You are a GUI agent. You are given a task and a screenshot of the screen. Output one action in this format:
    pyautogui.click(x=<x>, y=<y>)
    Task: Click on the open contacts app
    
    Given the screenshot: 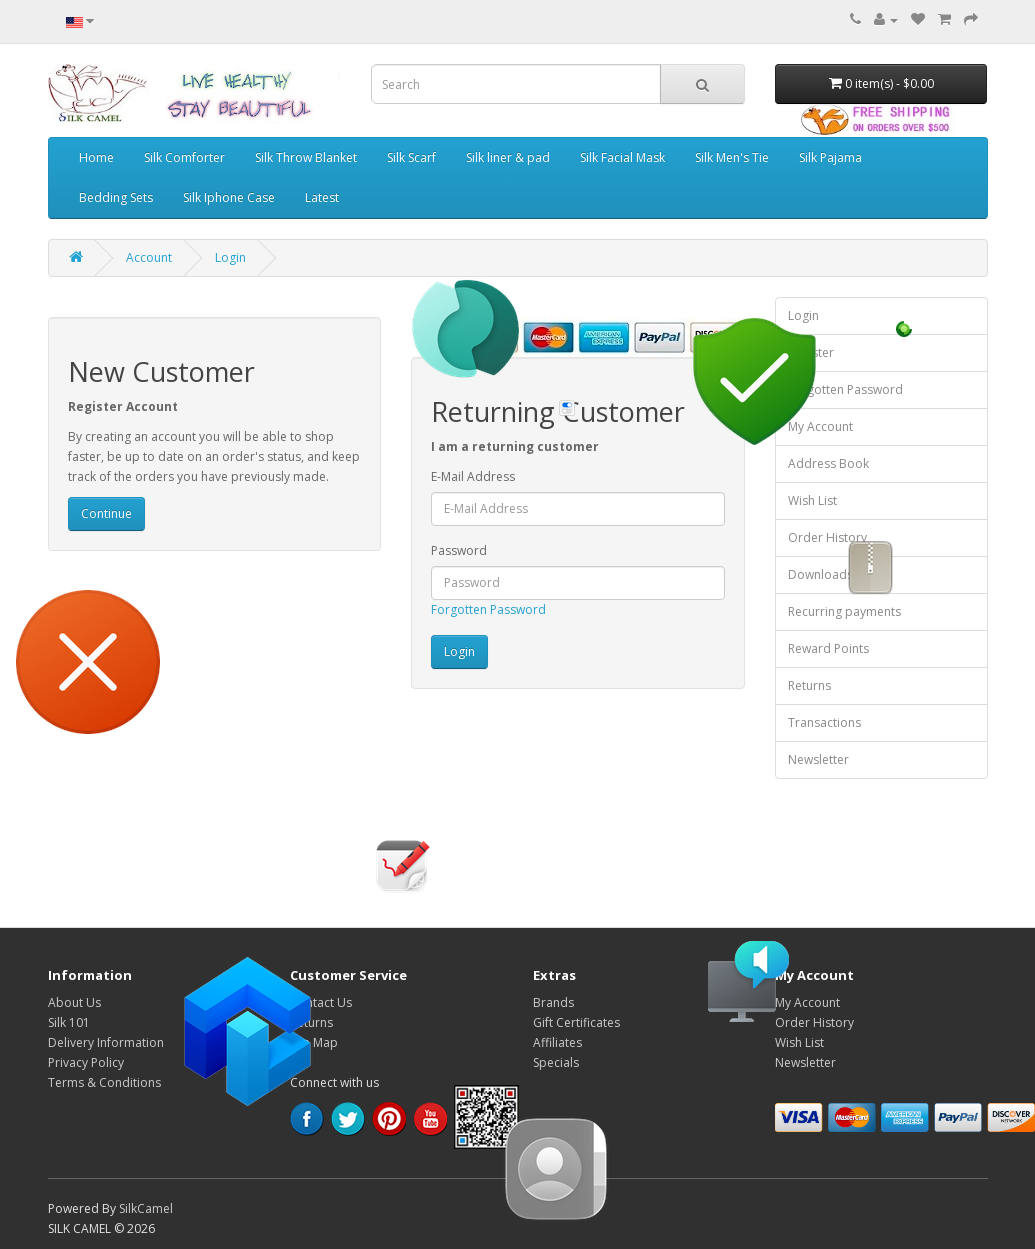 What is the action you would take?
    pyautogui.click(x=556, y=1169)
    